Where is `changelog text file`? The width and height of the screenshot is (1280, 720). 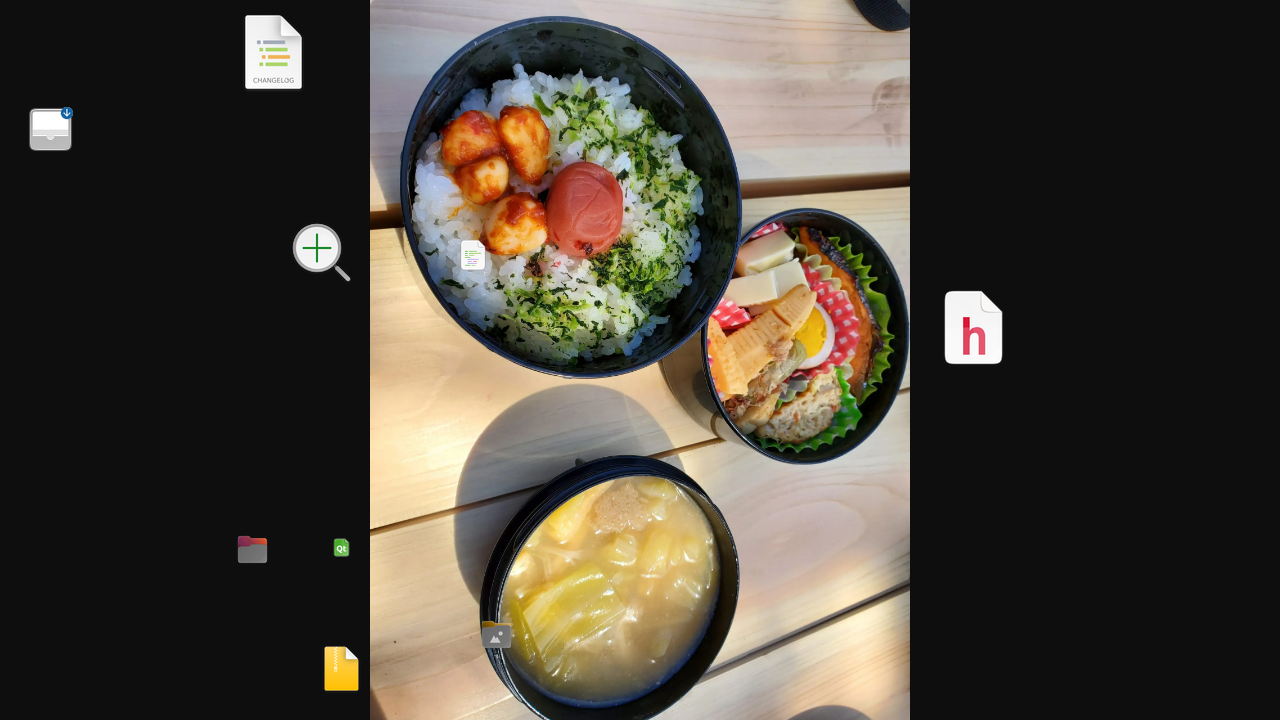
changelog text file is located at coordinates (273, 53).